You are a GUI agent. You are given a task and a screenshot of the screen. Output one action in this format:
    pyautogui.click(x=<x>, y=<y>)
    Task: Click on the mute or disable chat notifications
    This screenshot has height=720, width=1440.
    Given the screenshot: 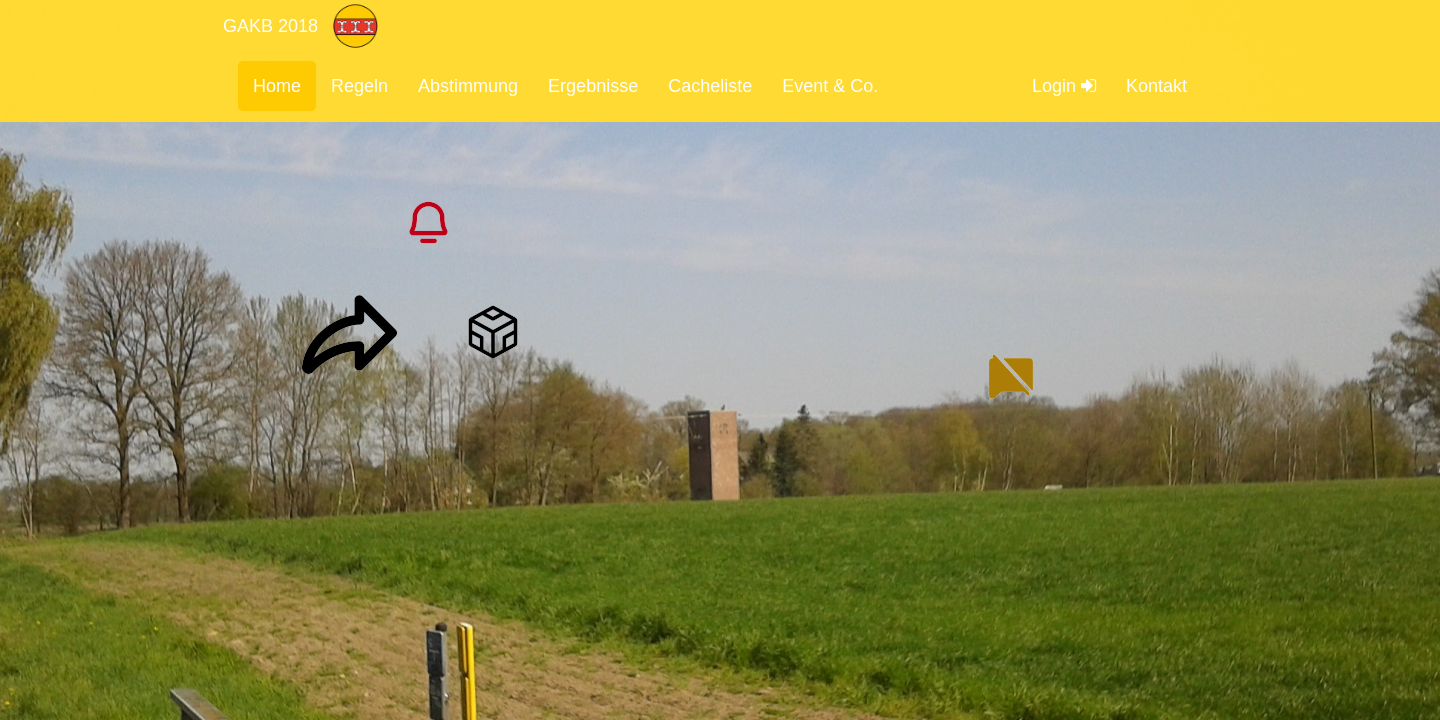 What is the action you would take?
    pyautogui.click(x=1011, y=375)
    